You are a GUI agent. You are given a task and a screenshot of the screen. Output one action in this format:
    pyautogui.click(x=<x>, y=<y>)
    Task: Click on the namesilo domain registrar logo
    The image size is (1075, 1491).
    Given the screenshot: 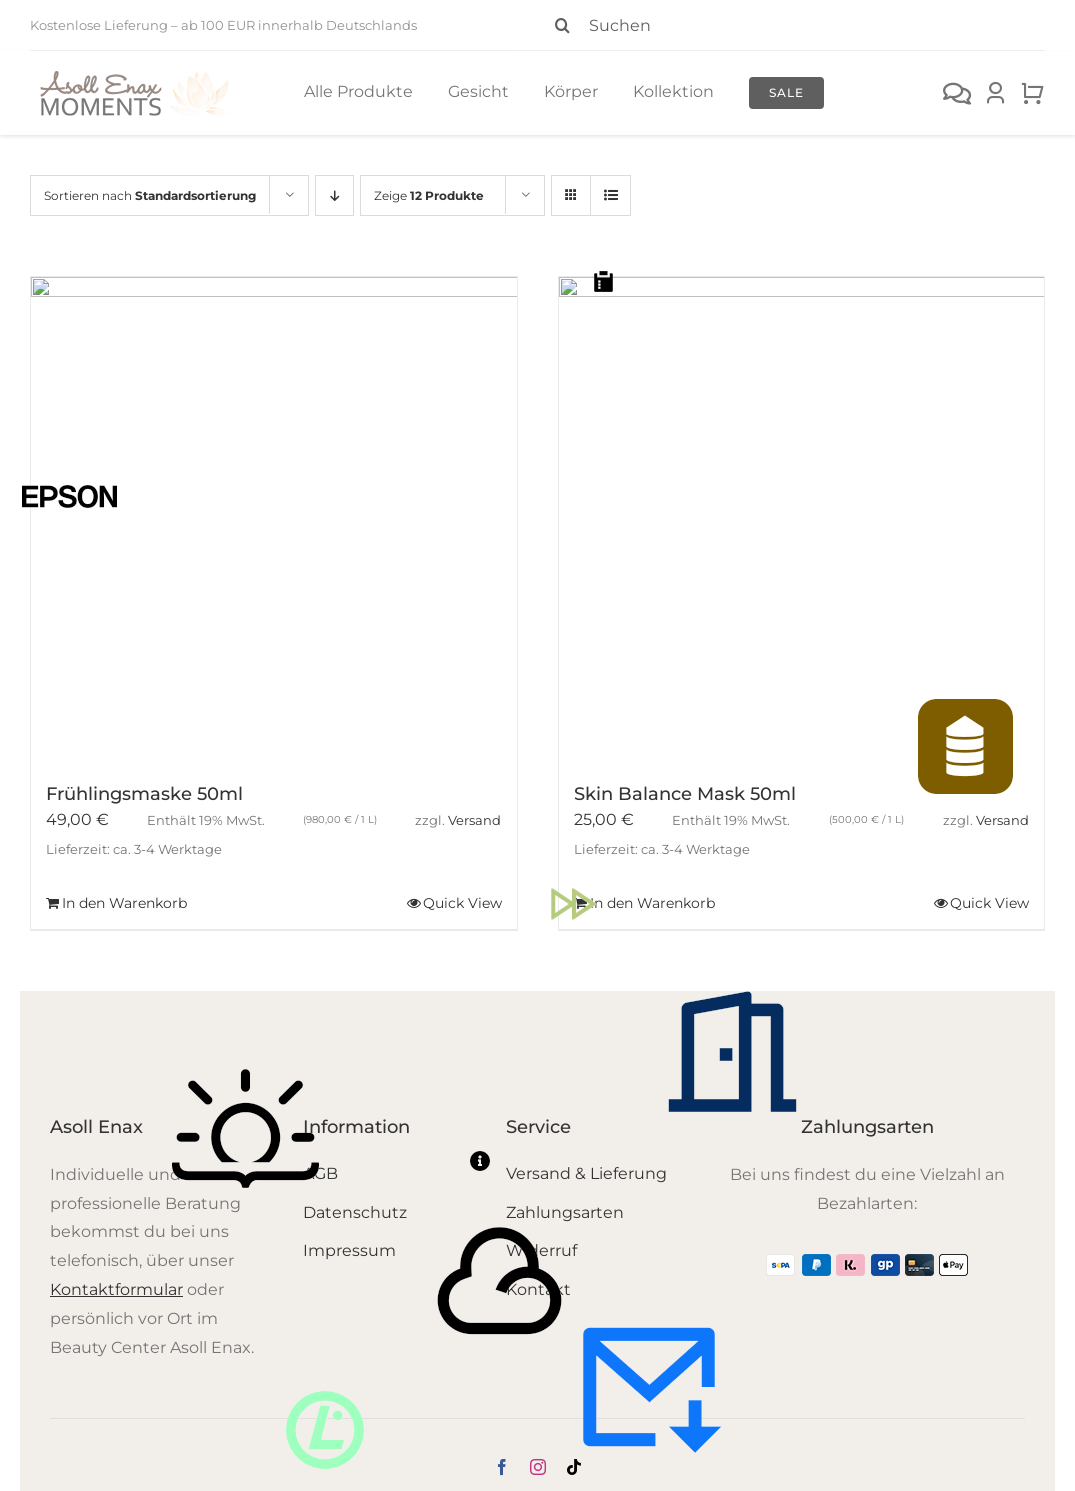 What is the action you would take?
    pyautogui.click(x=965, y=746)
    